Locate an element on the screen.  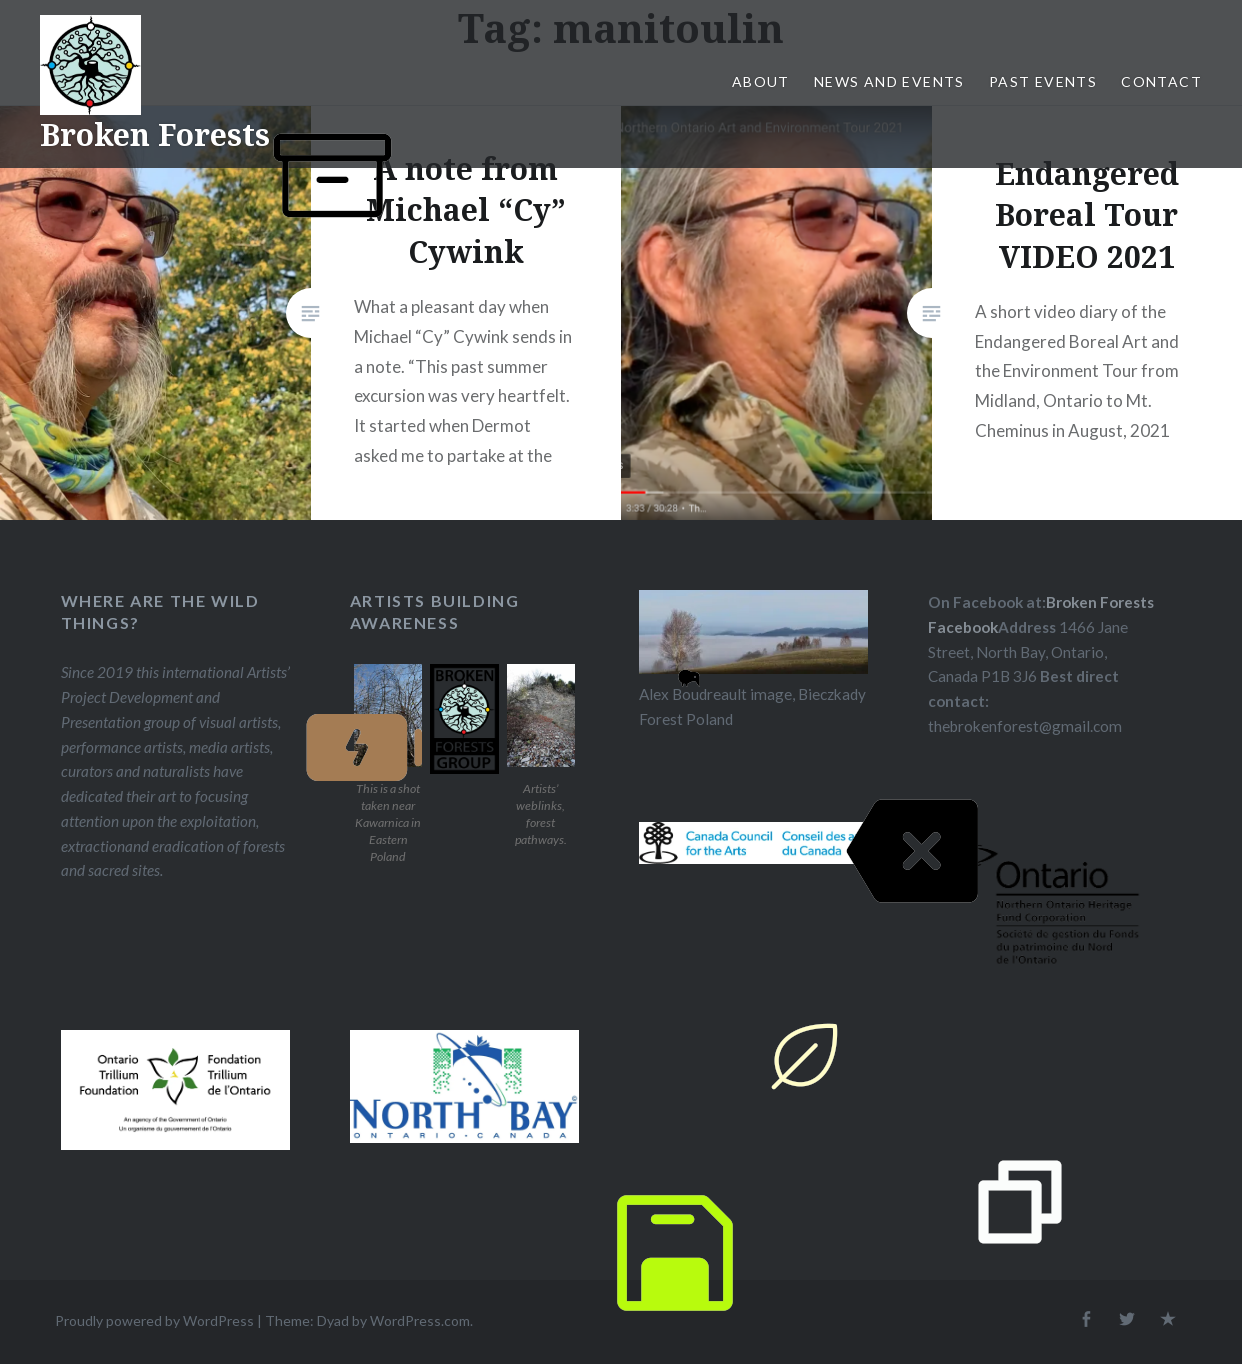
save current file or document is located at coordinates (675, 1253).